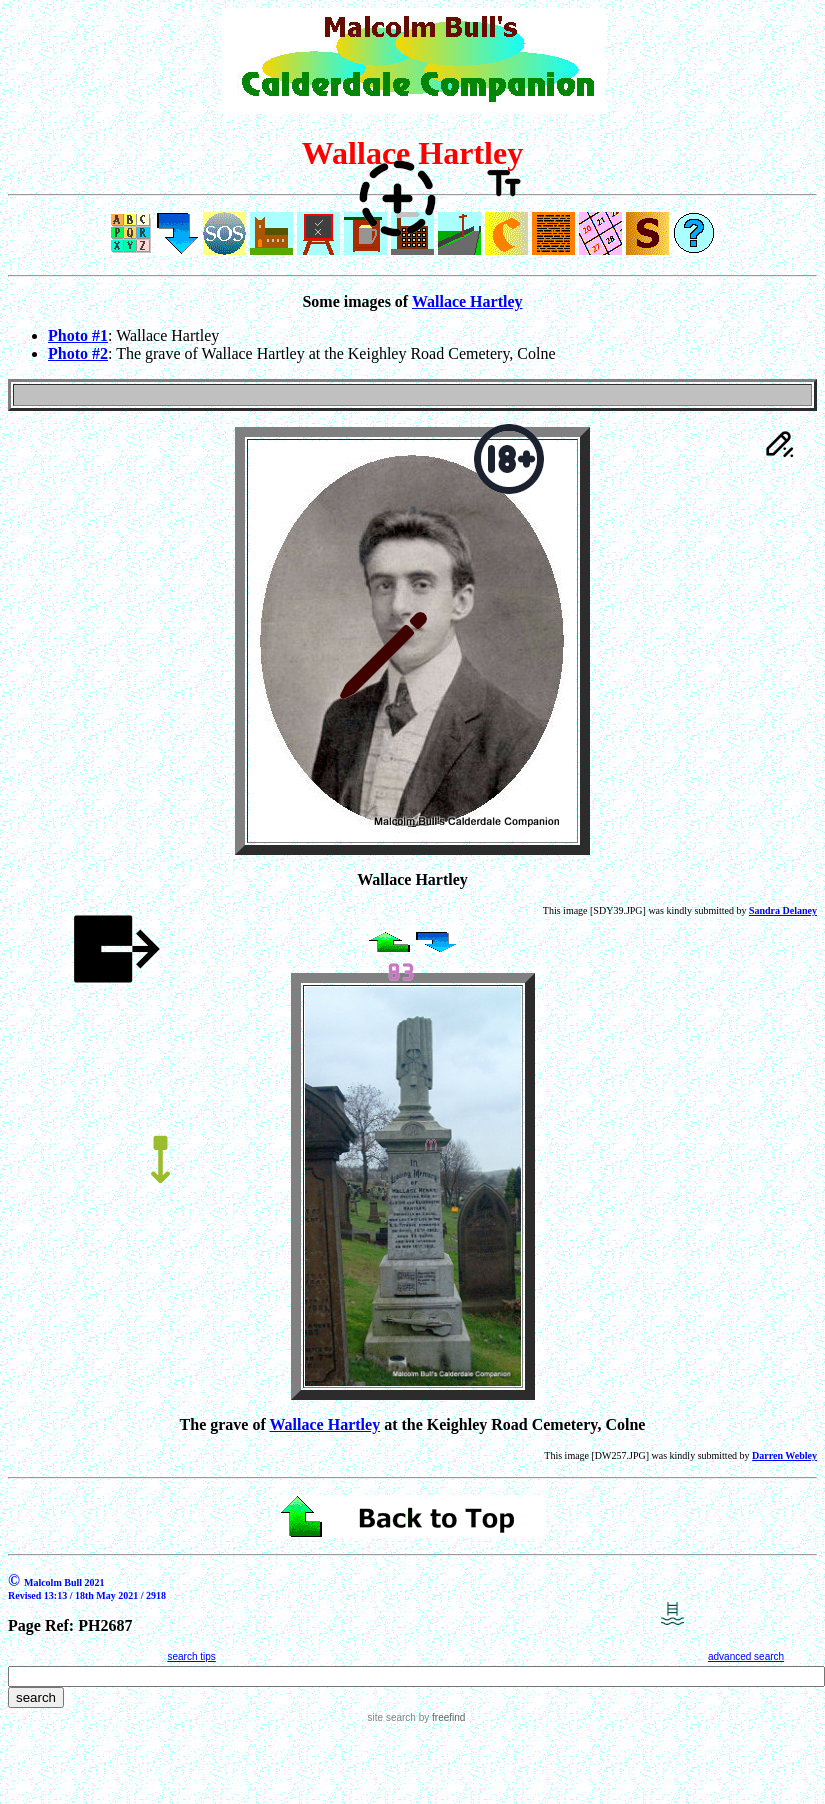  I want to click on indicates age-restricted content (18+), so click(509, 459).